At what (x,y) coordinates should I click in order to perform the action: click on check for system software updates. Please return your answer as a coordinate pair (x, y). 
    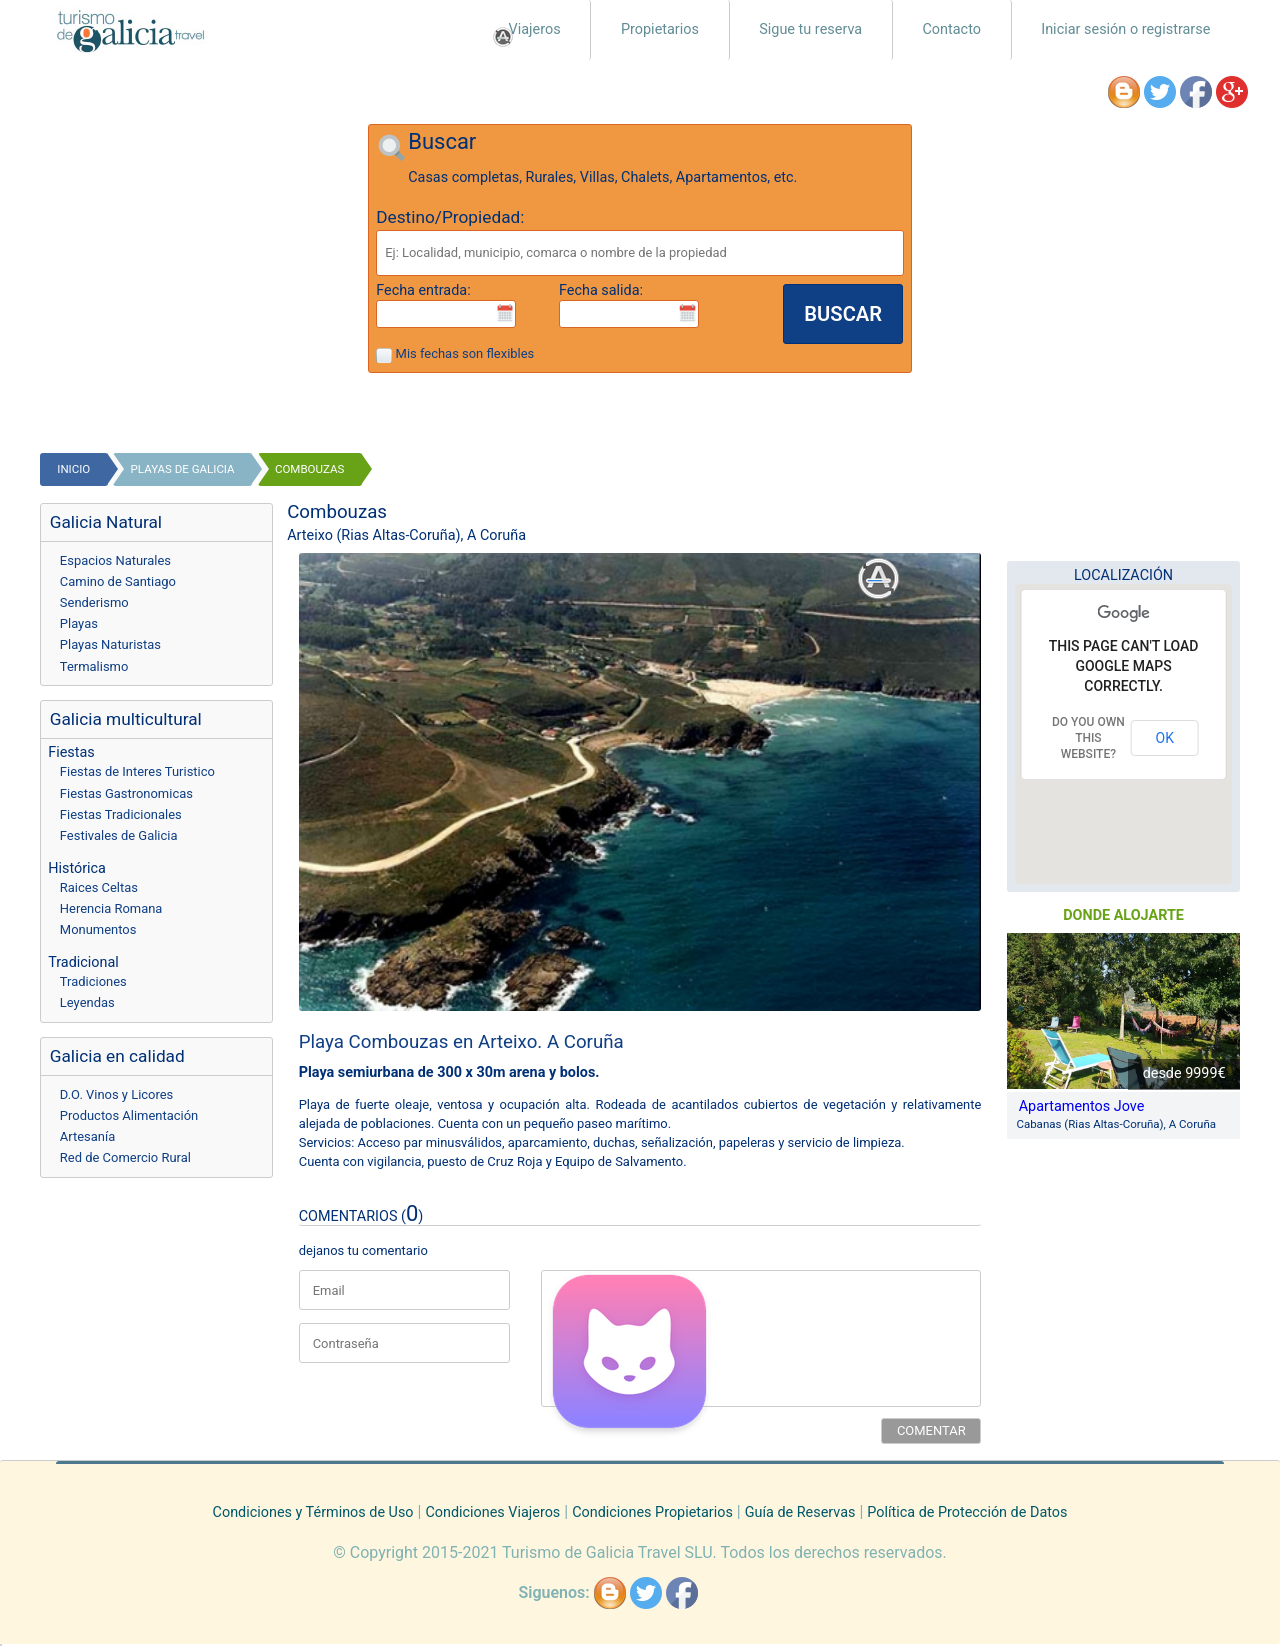
    Looking at the image, I should click on (503, 37).